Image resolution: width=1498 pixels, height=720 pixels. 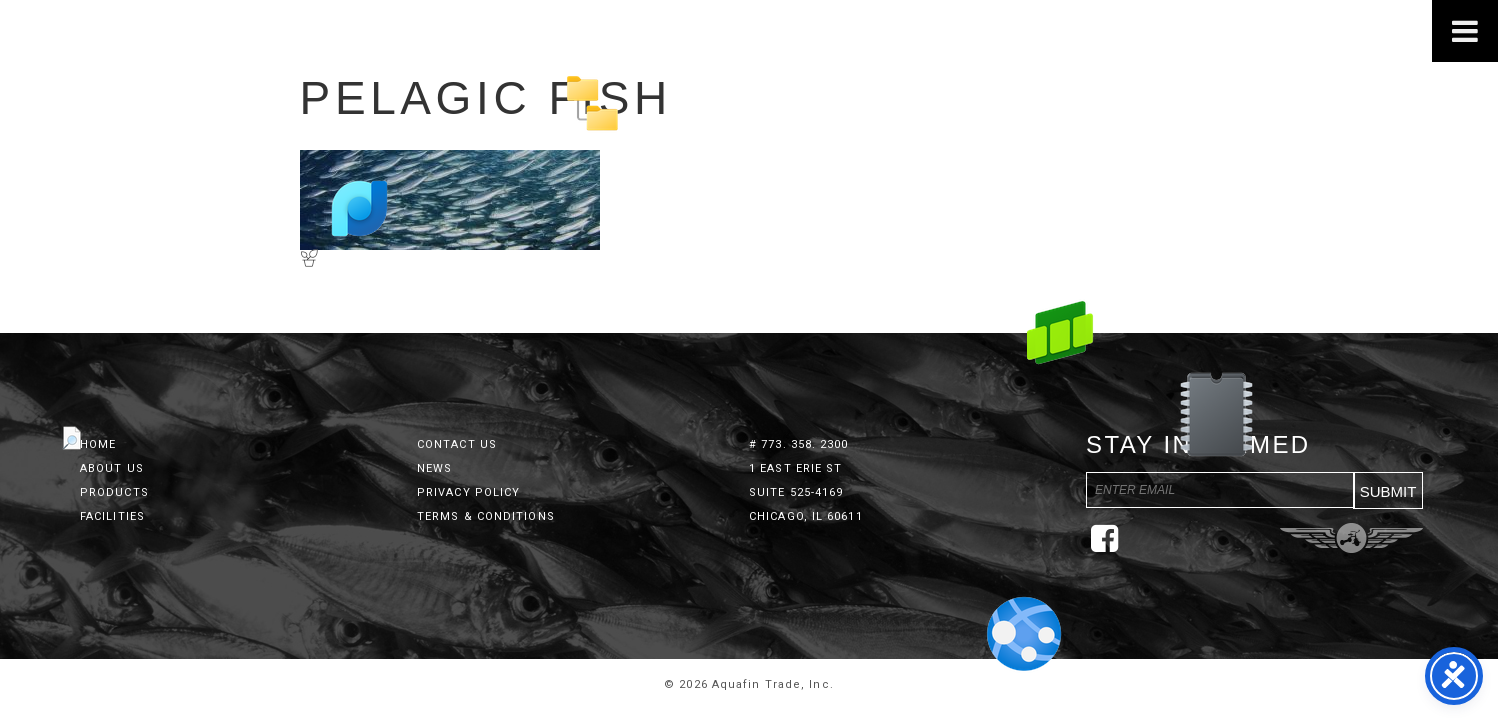 I want to click on open xbox game bar, so click(x=1060, y=332).